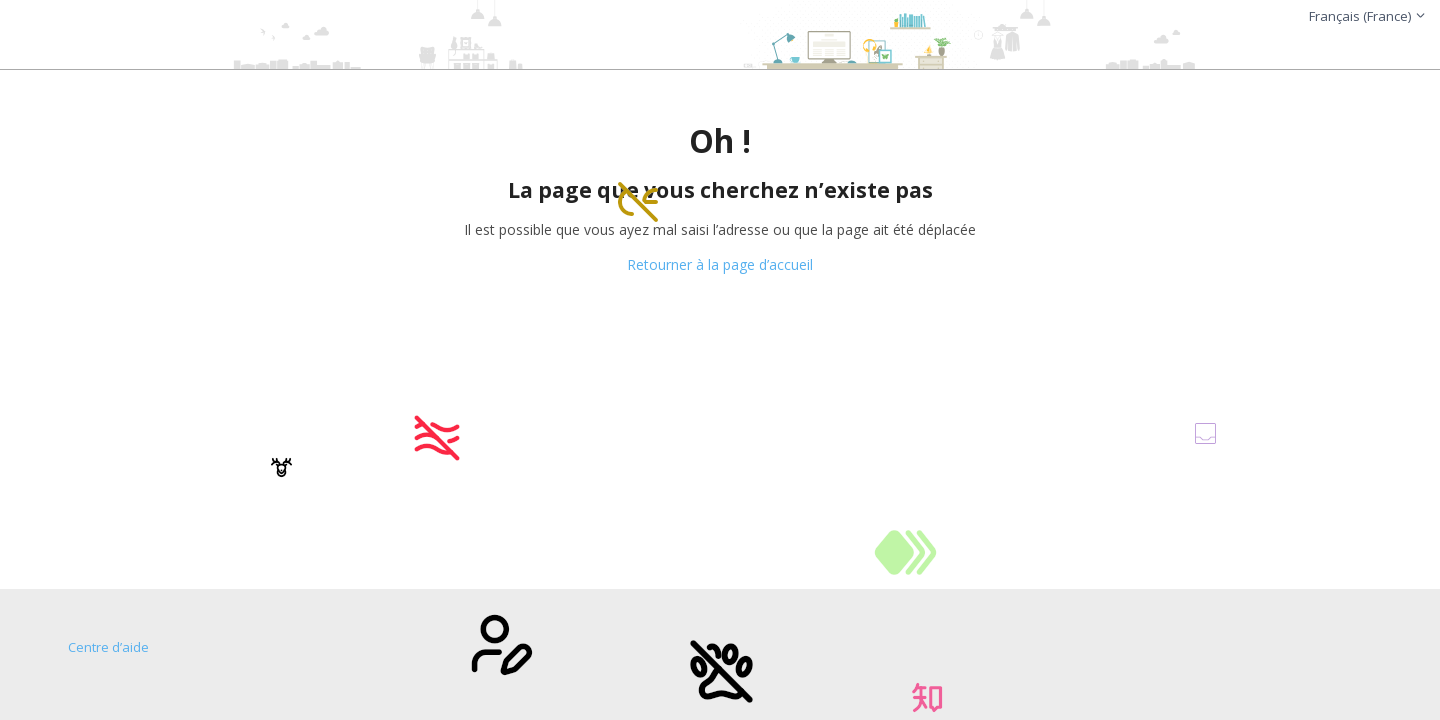  What do you see at coordinates (281, 467) in the screenshot?
I see `wildlife or nature category` at bounding box center [281, 467].